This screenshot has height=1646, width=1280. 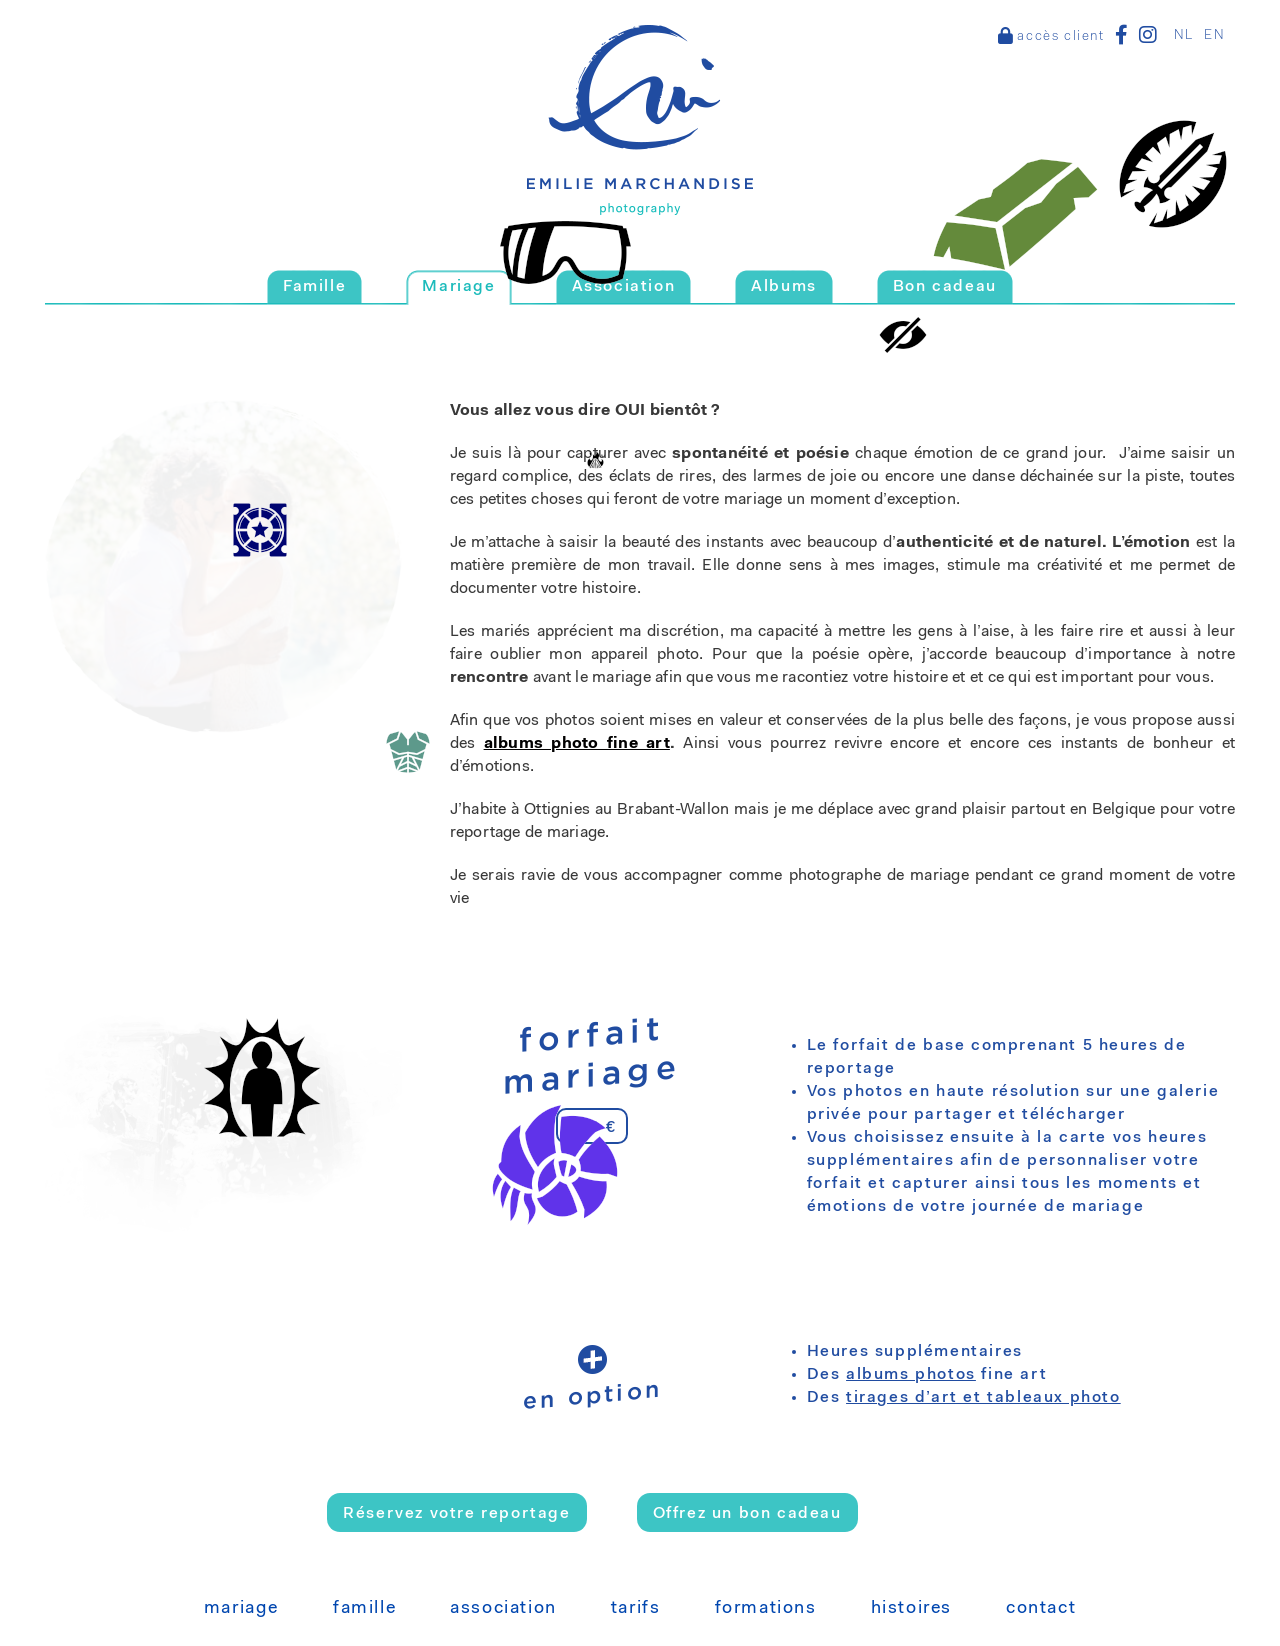 I want to click on nautilus shell icon for marine or ocean-themed content, so click(x=555, y=1165).